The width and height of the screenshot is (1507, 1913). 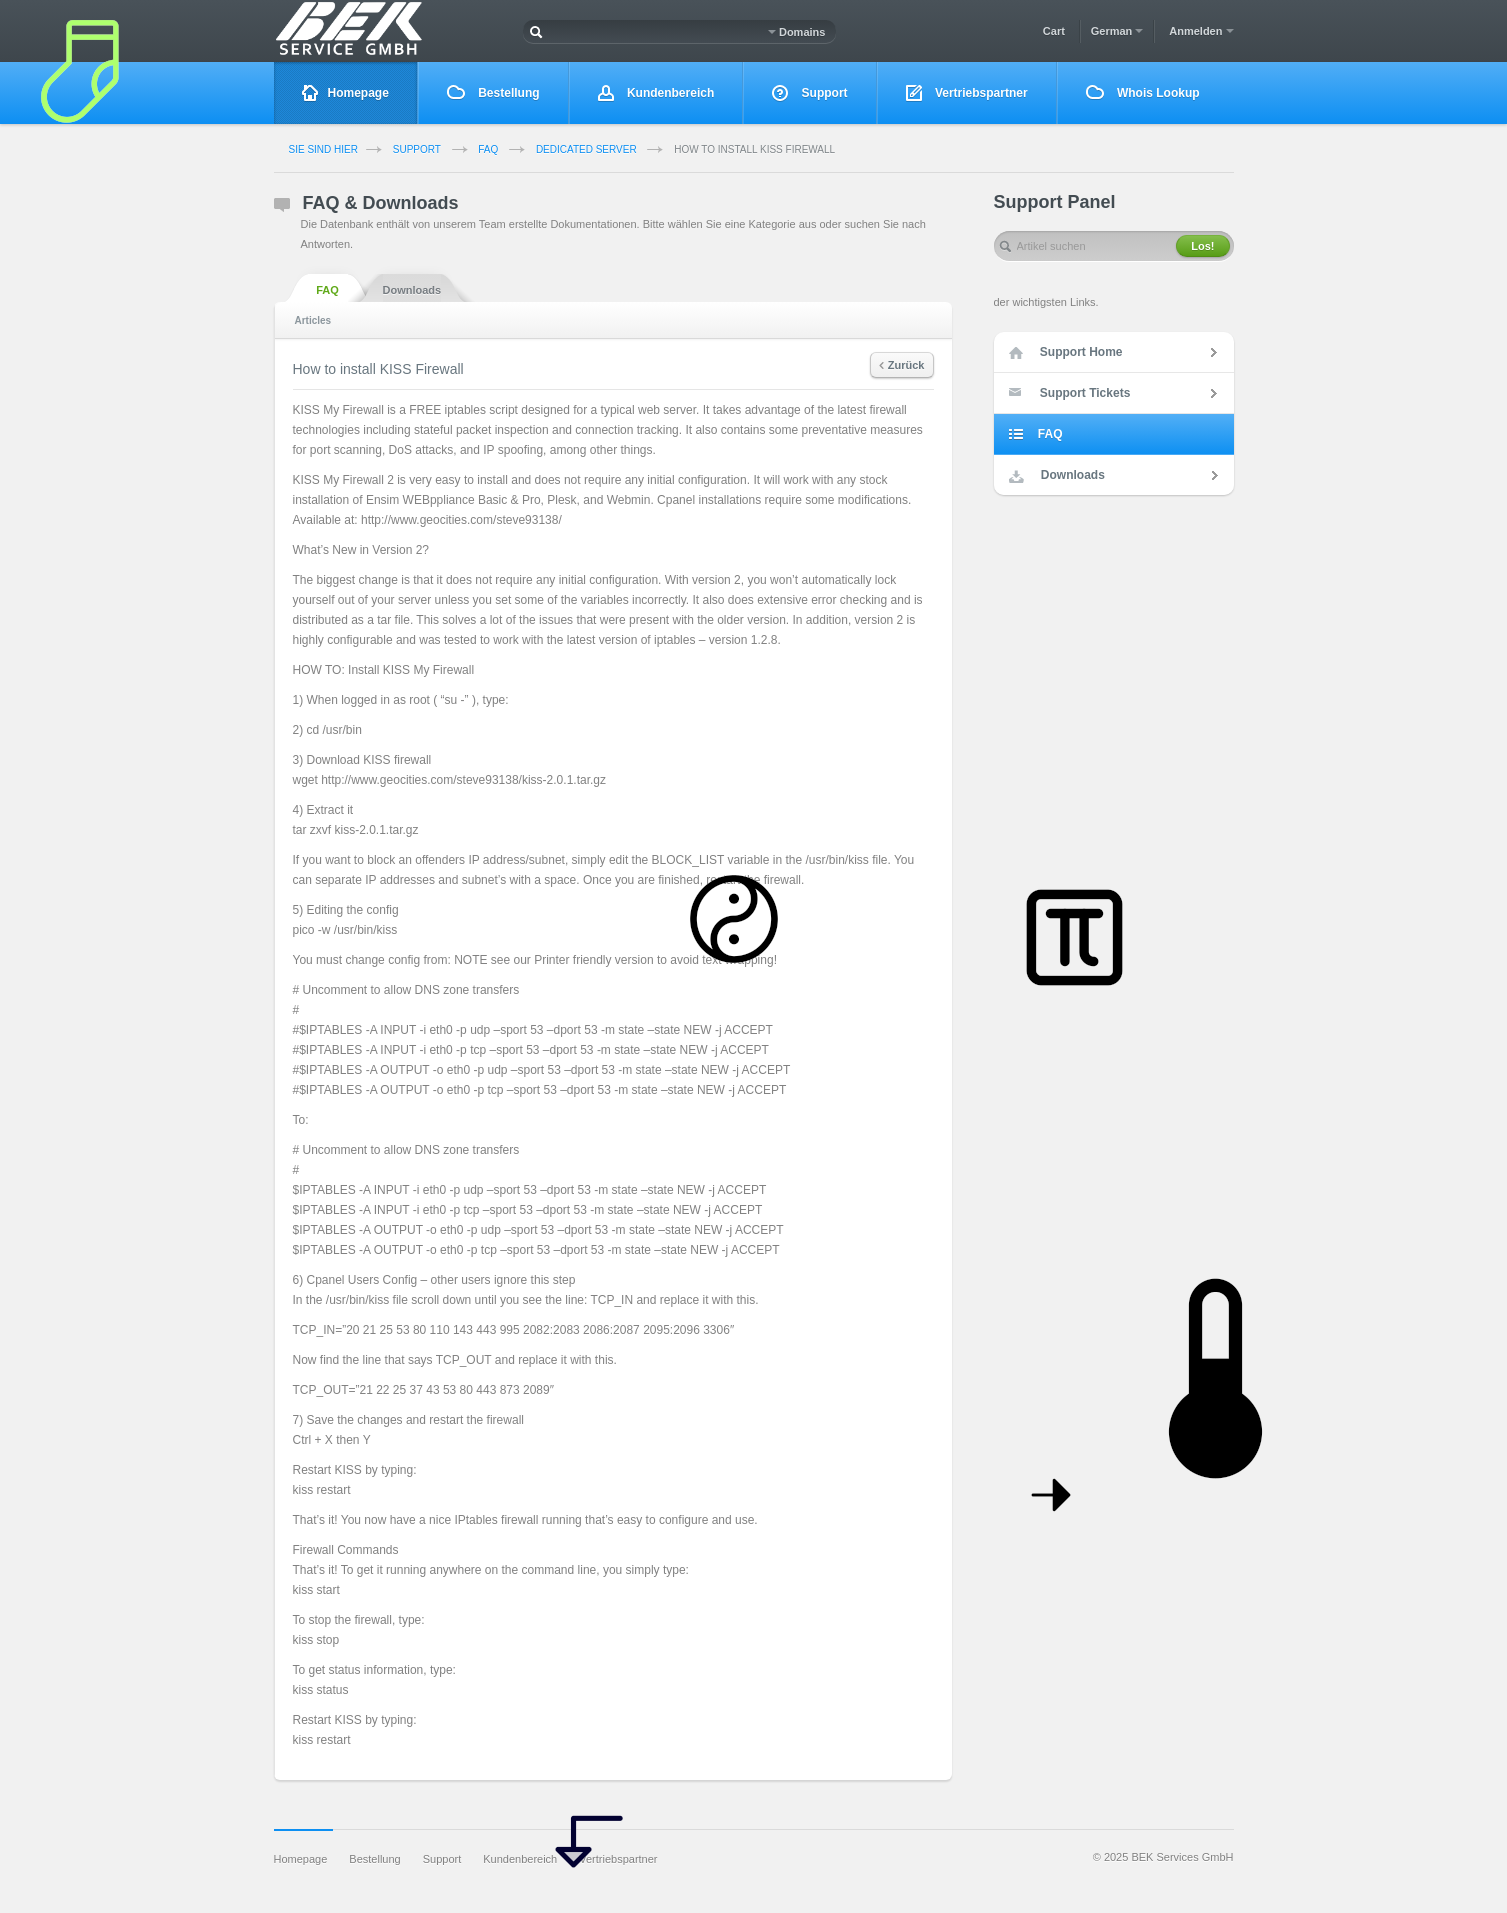 I want to click on navigate to the next item or screen, so click(x=1051, y=1495).